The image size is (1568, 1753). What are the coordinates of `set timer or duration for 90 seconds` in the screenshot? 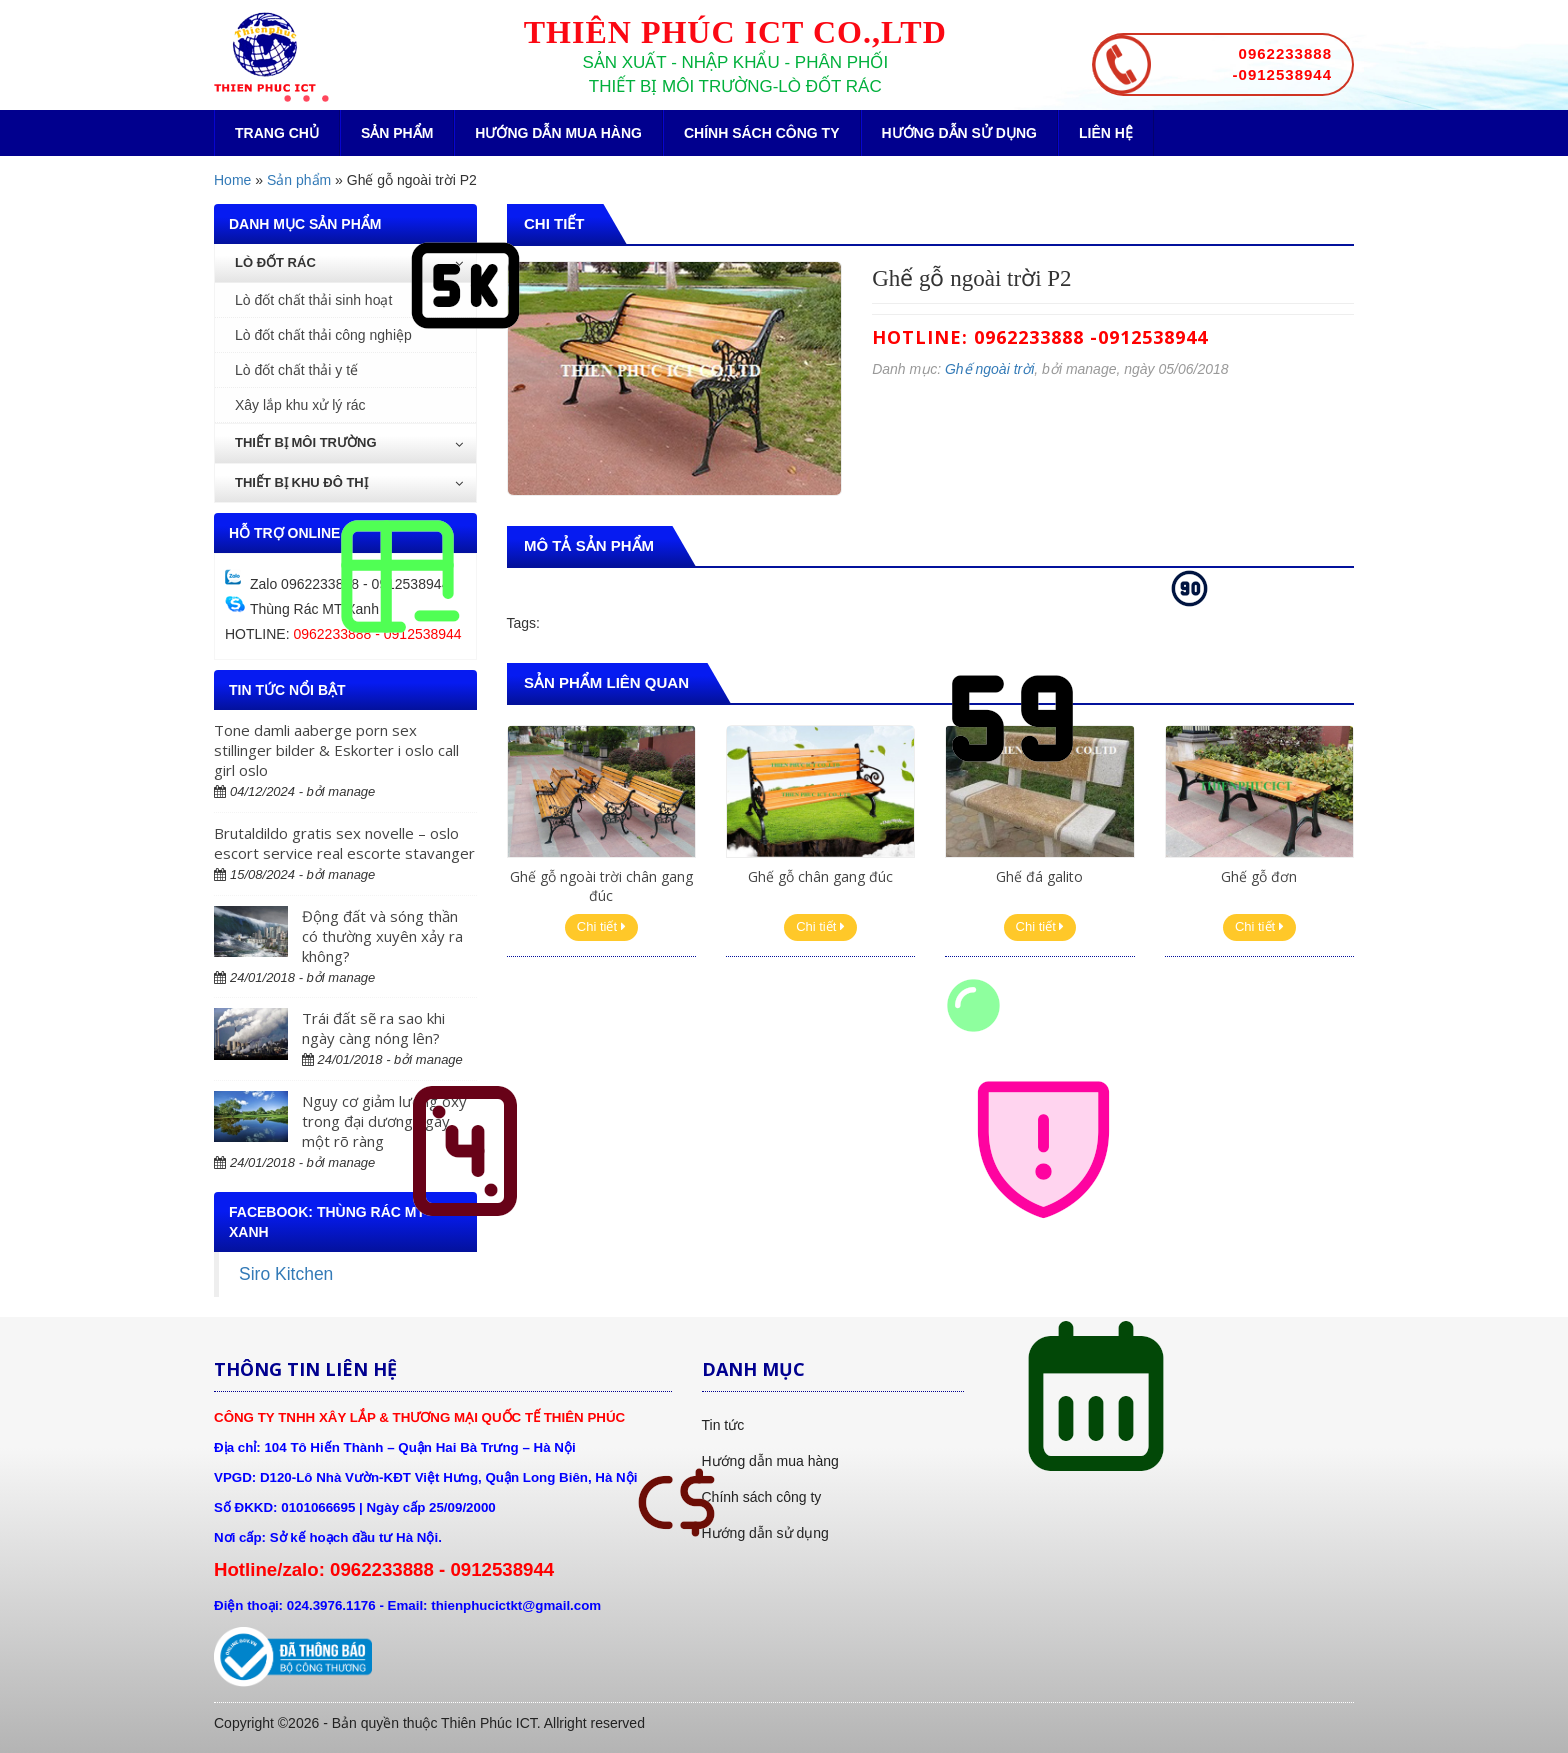 It's located at (1189, 588).